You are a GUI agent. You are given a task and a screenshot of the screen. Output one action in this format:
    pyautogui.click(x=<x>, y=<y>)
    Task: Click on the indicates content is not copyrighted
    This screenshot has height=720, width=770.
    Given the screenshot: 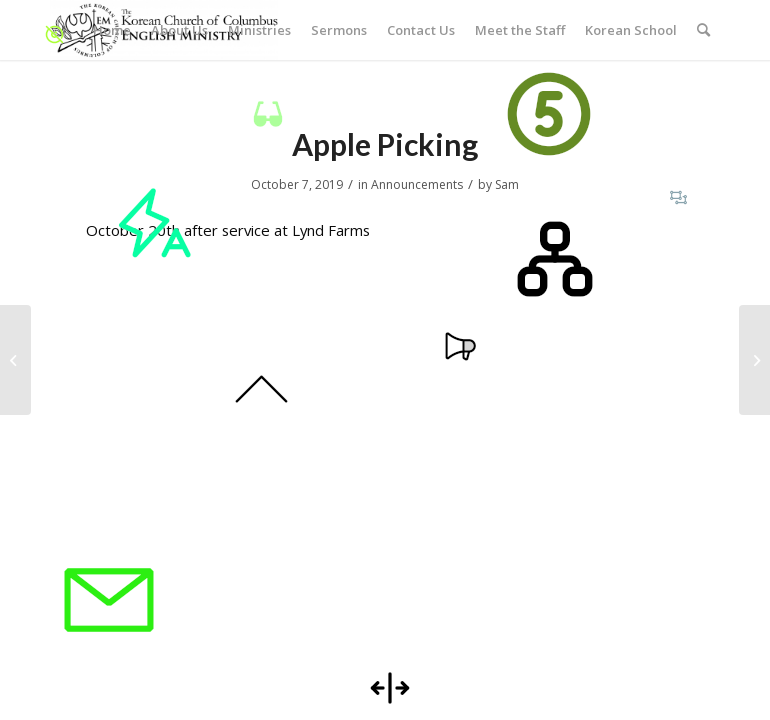 What is the action you would take?
    pyautogui.click(x=54, y=34)
    